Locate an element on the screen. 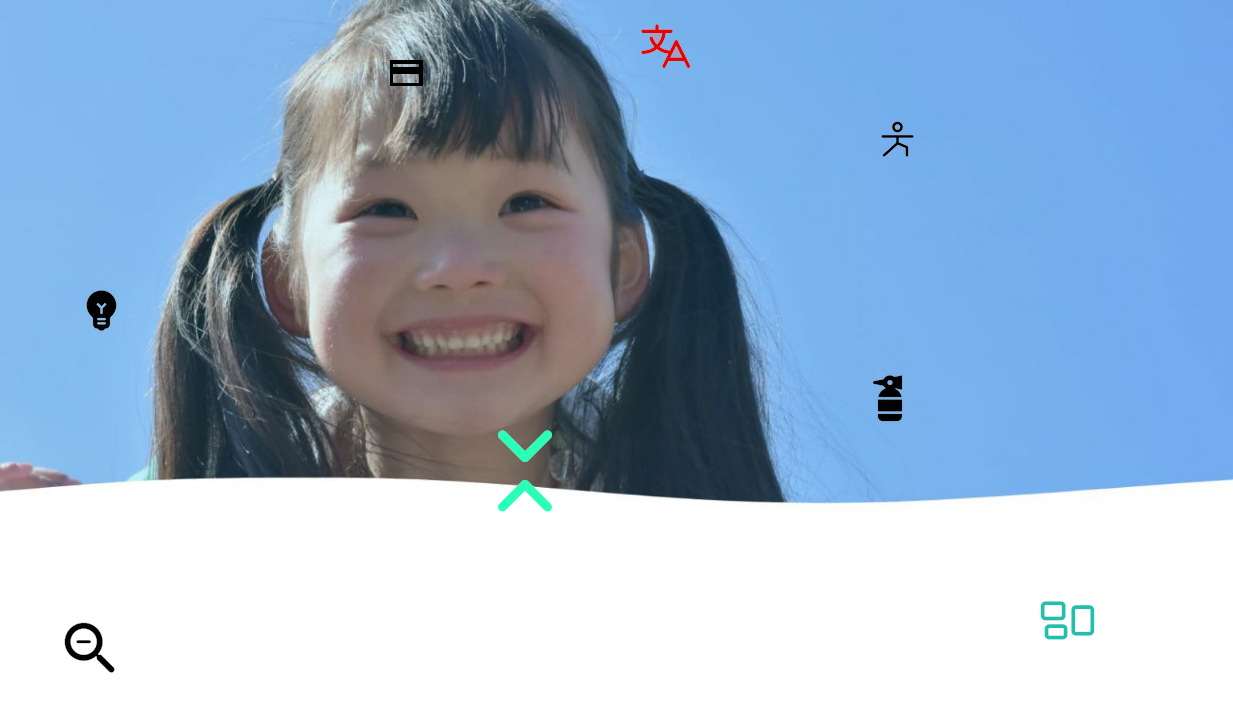 This screenshot has height=720, width=1233. access tips or ideas is located at coordinates (101, 309).